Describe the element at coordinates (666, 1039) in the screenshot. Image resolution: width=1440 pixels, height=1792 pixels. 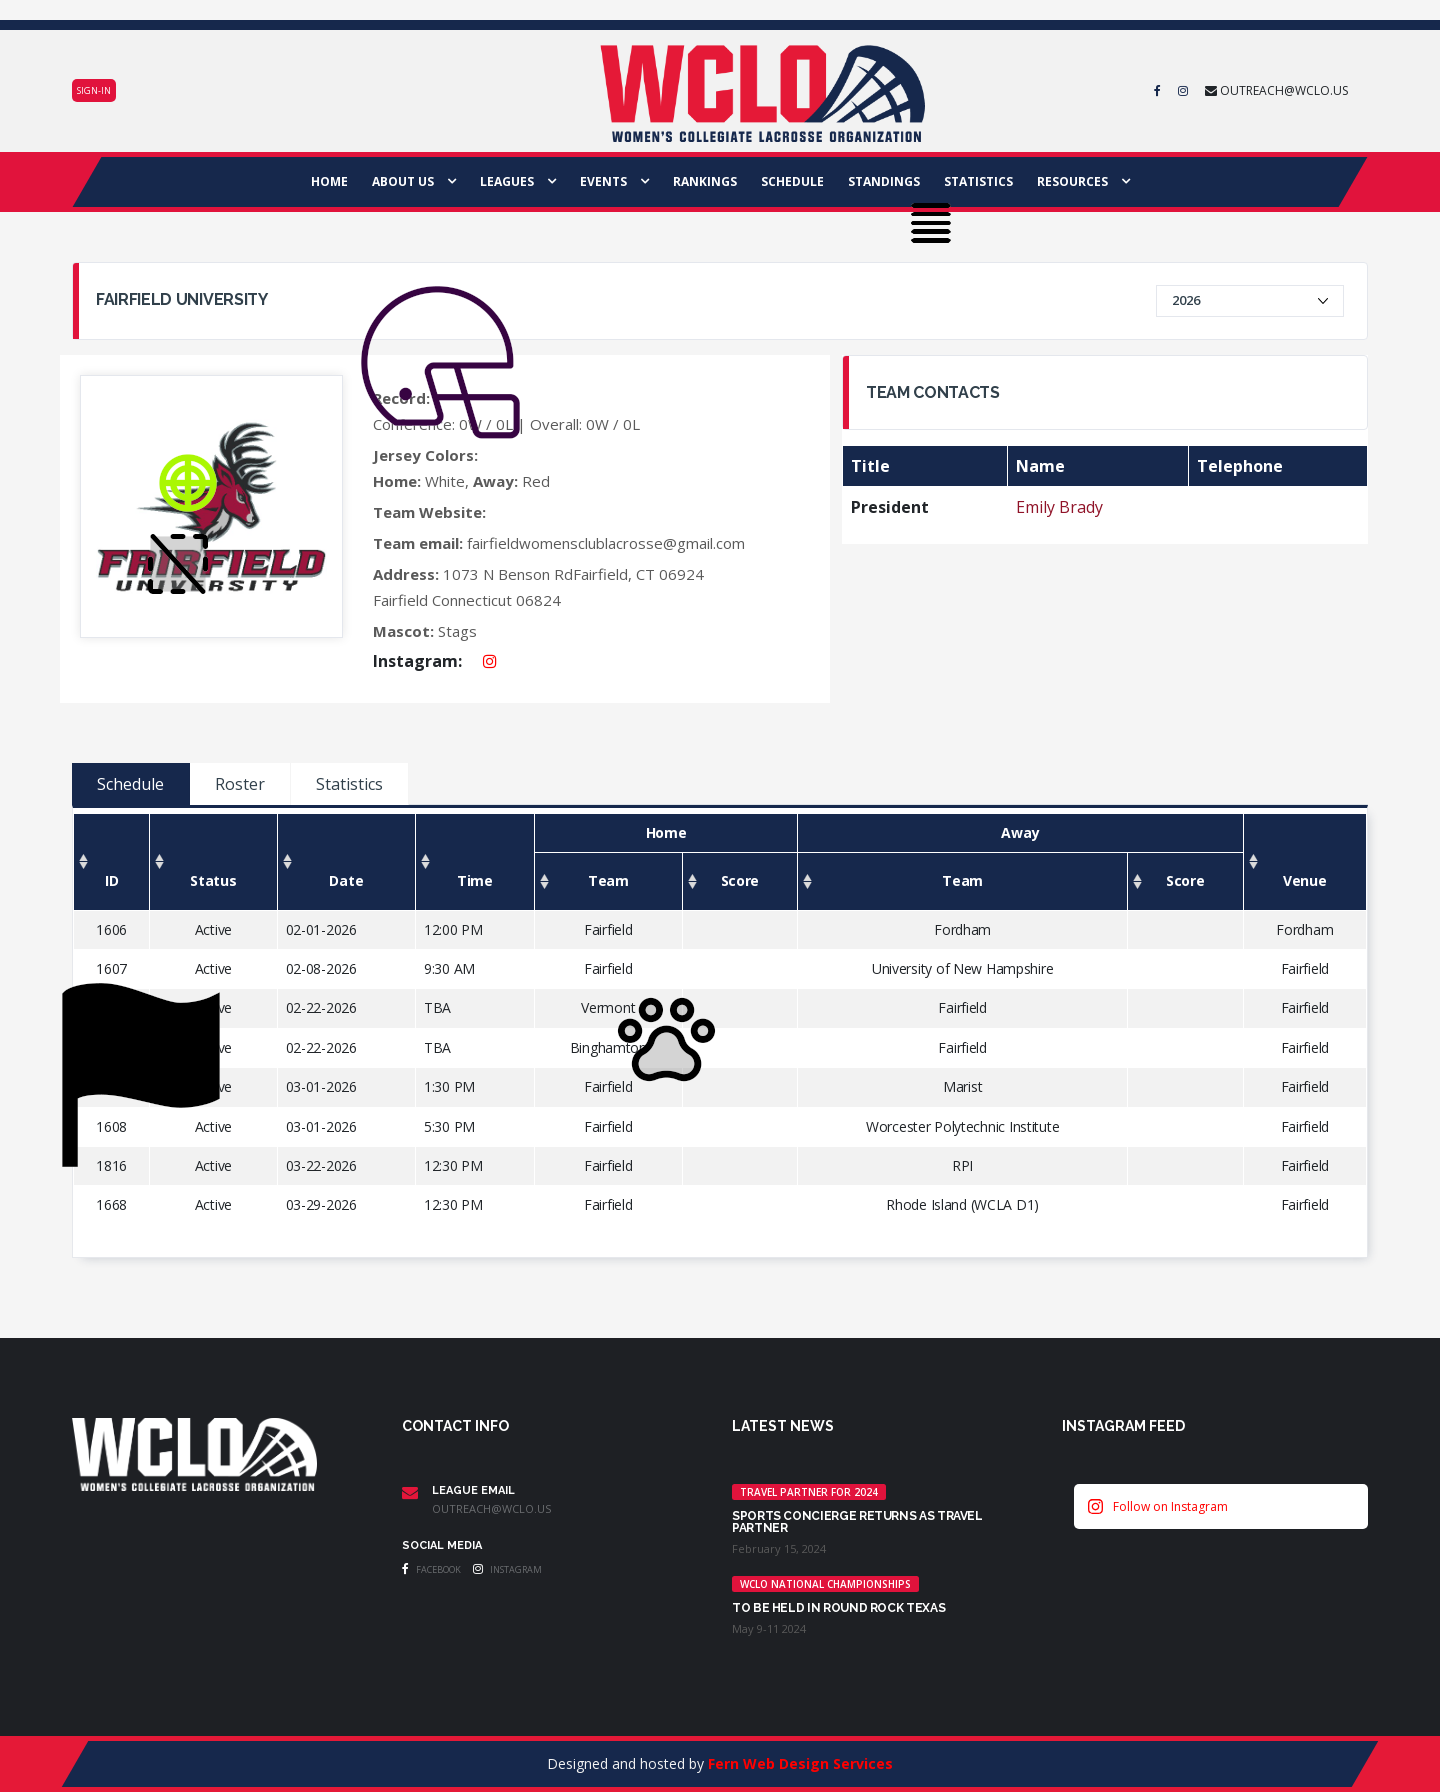
I see `access pet-related features or settings` at that location.